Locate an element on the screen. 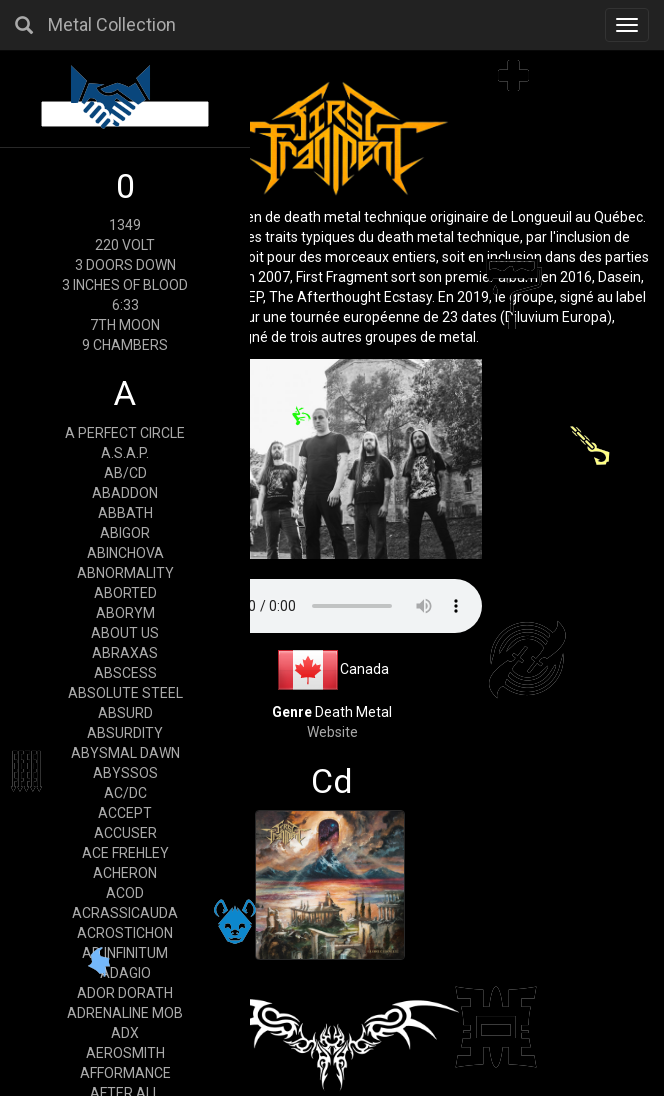 This screenshot has width=664, height=1096. select colombia as your country or region is located at coordinates (99, 962).